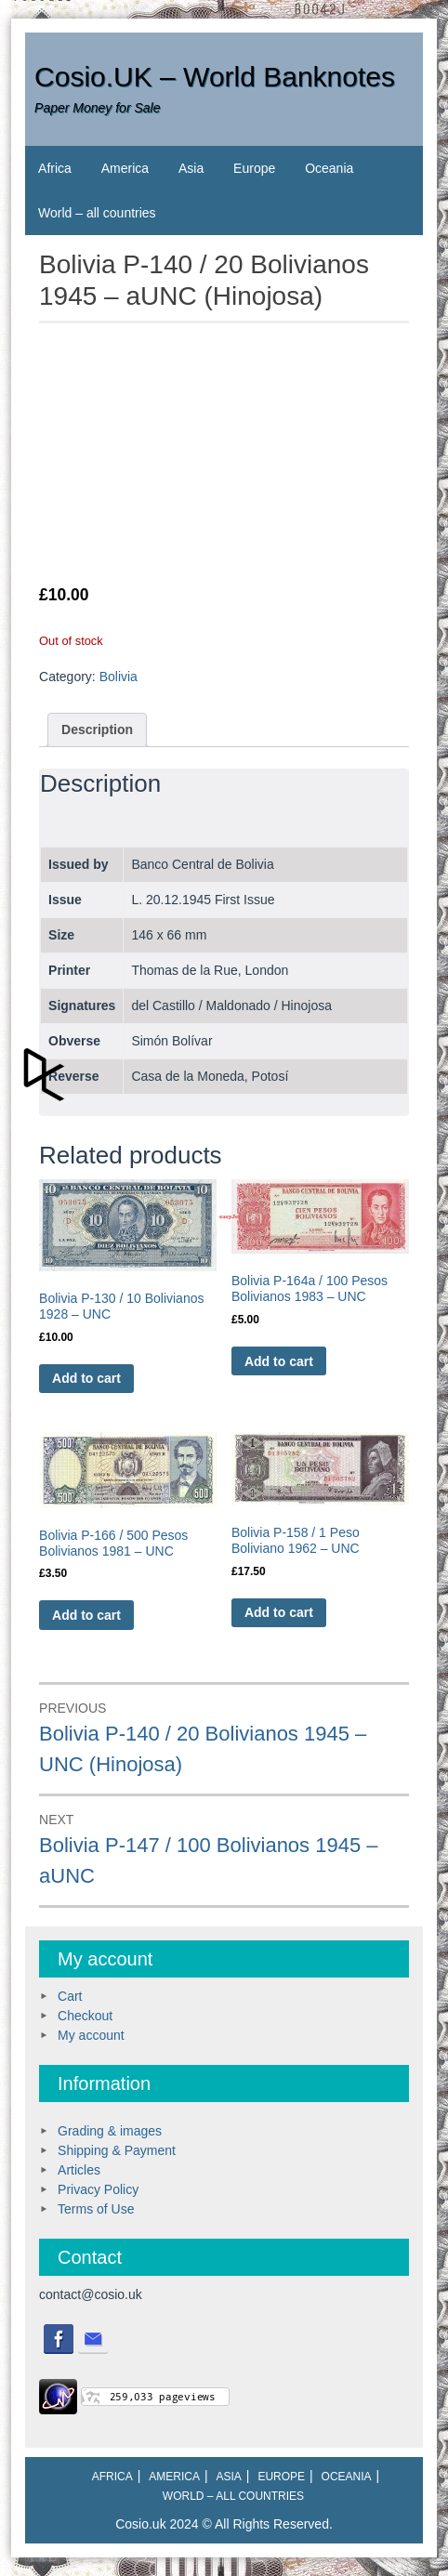  I want to click on open the DataCamp app, so click(44, 1074).